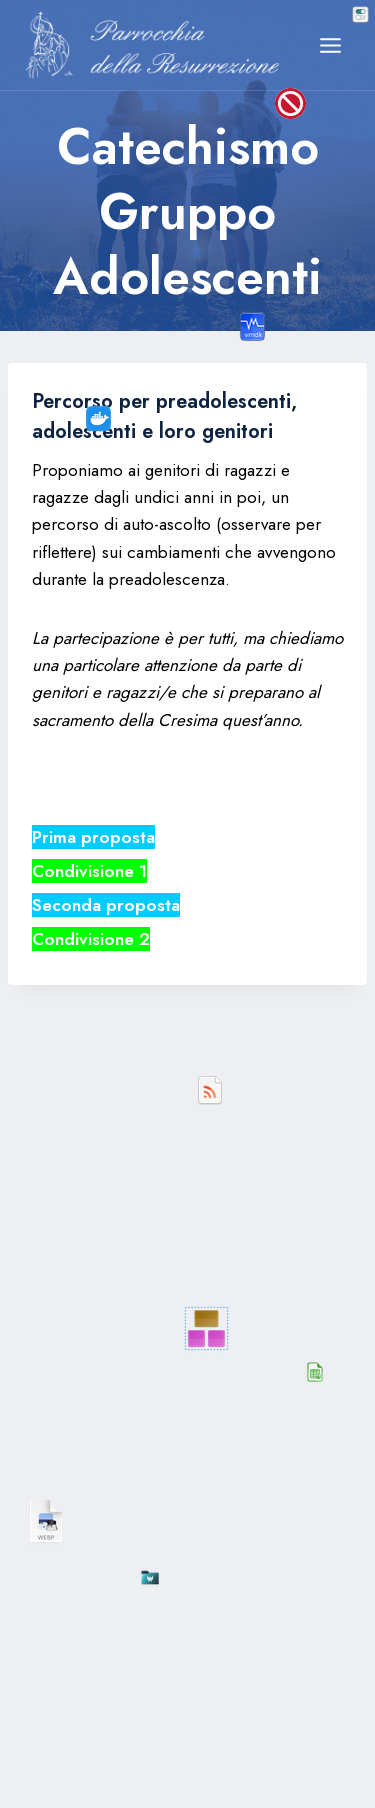 The width and height of the screenshot is (375, 1808). Describe the element at coordinates (290, 103) in the screenshot. I see `remove a group or team` at that location.